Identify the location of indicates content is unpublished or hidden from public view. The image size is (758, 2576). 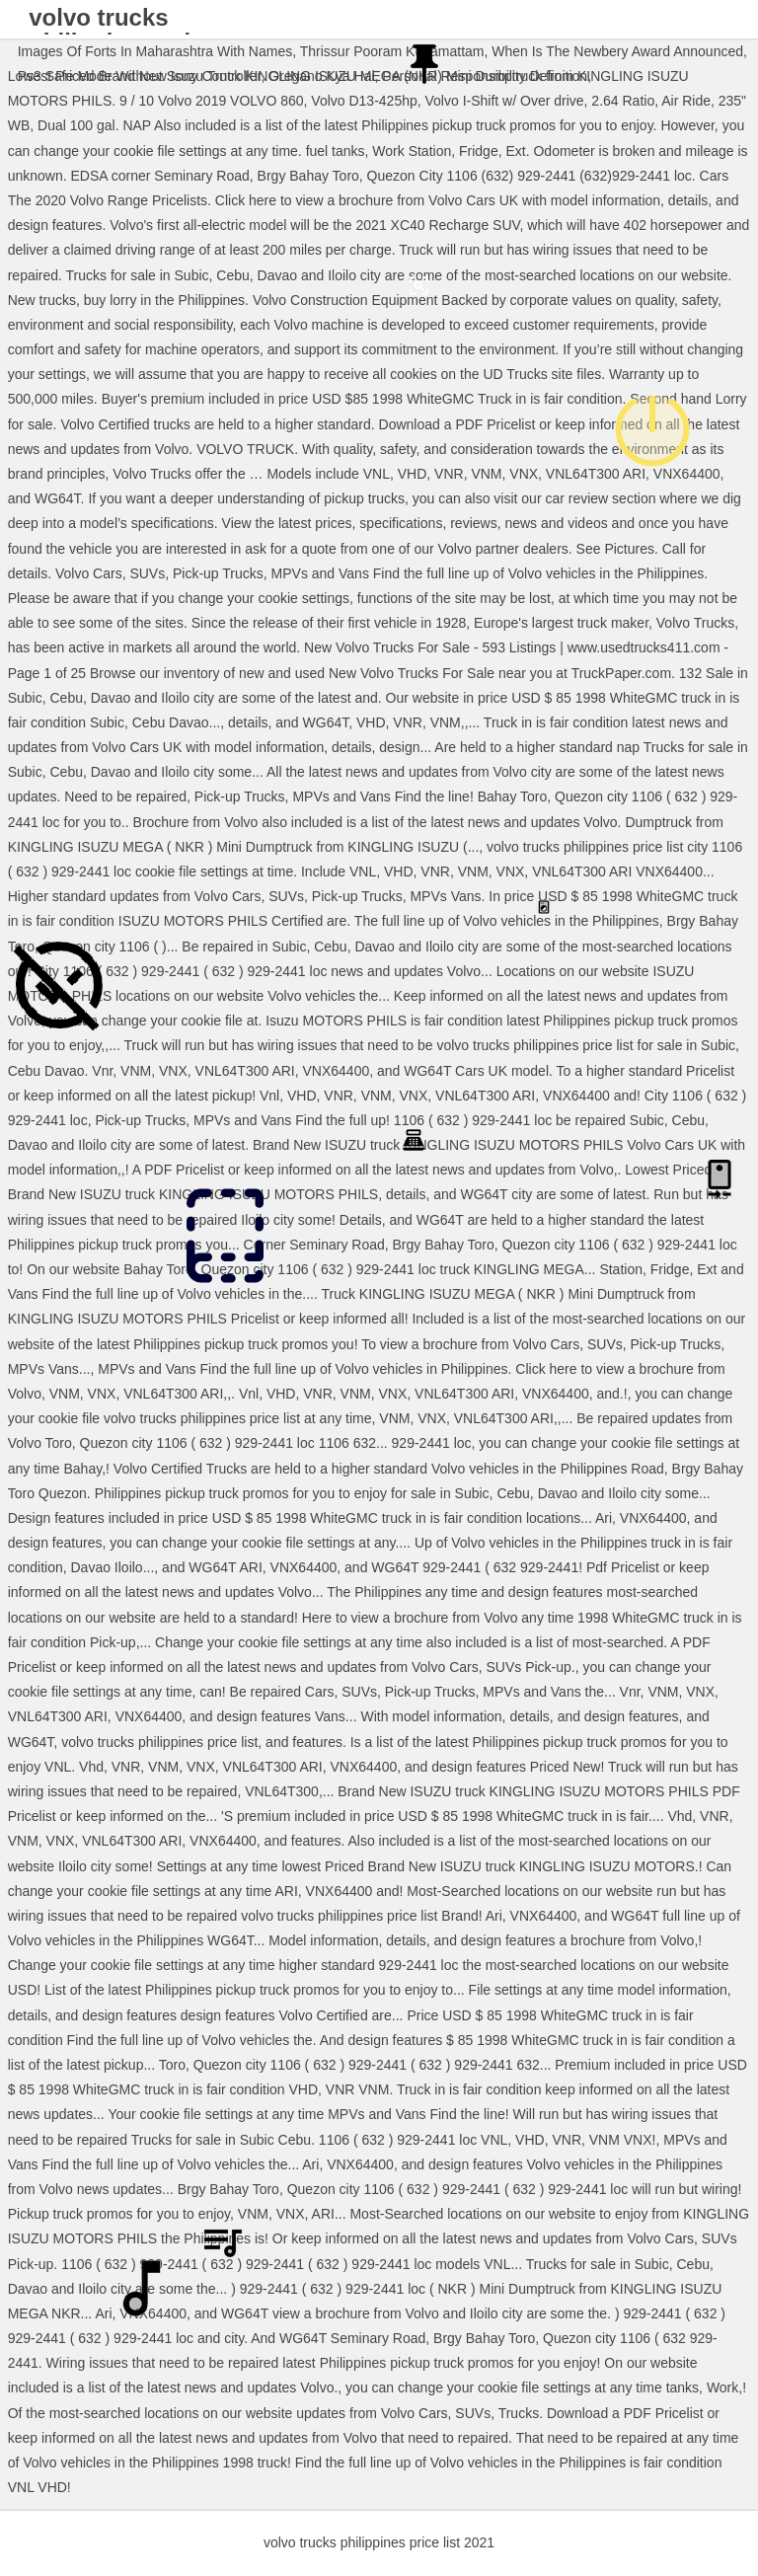
(59, 985).